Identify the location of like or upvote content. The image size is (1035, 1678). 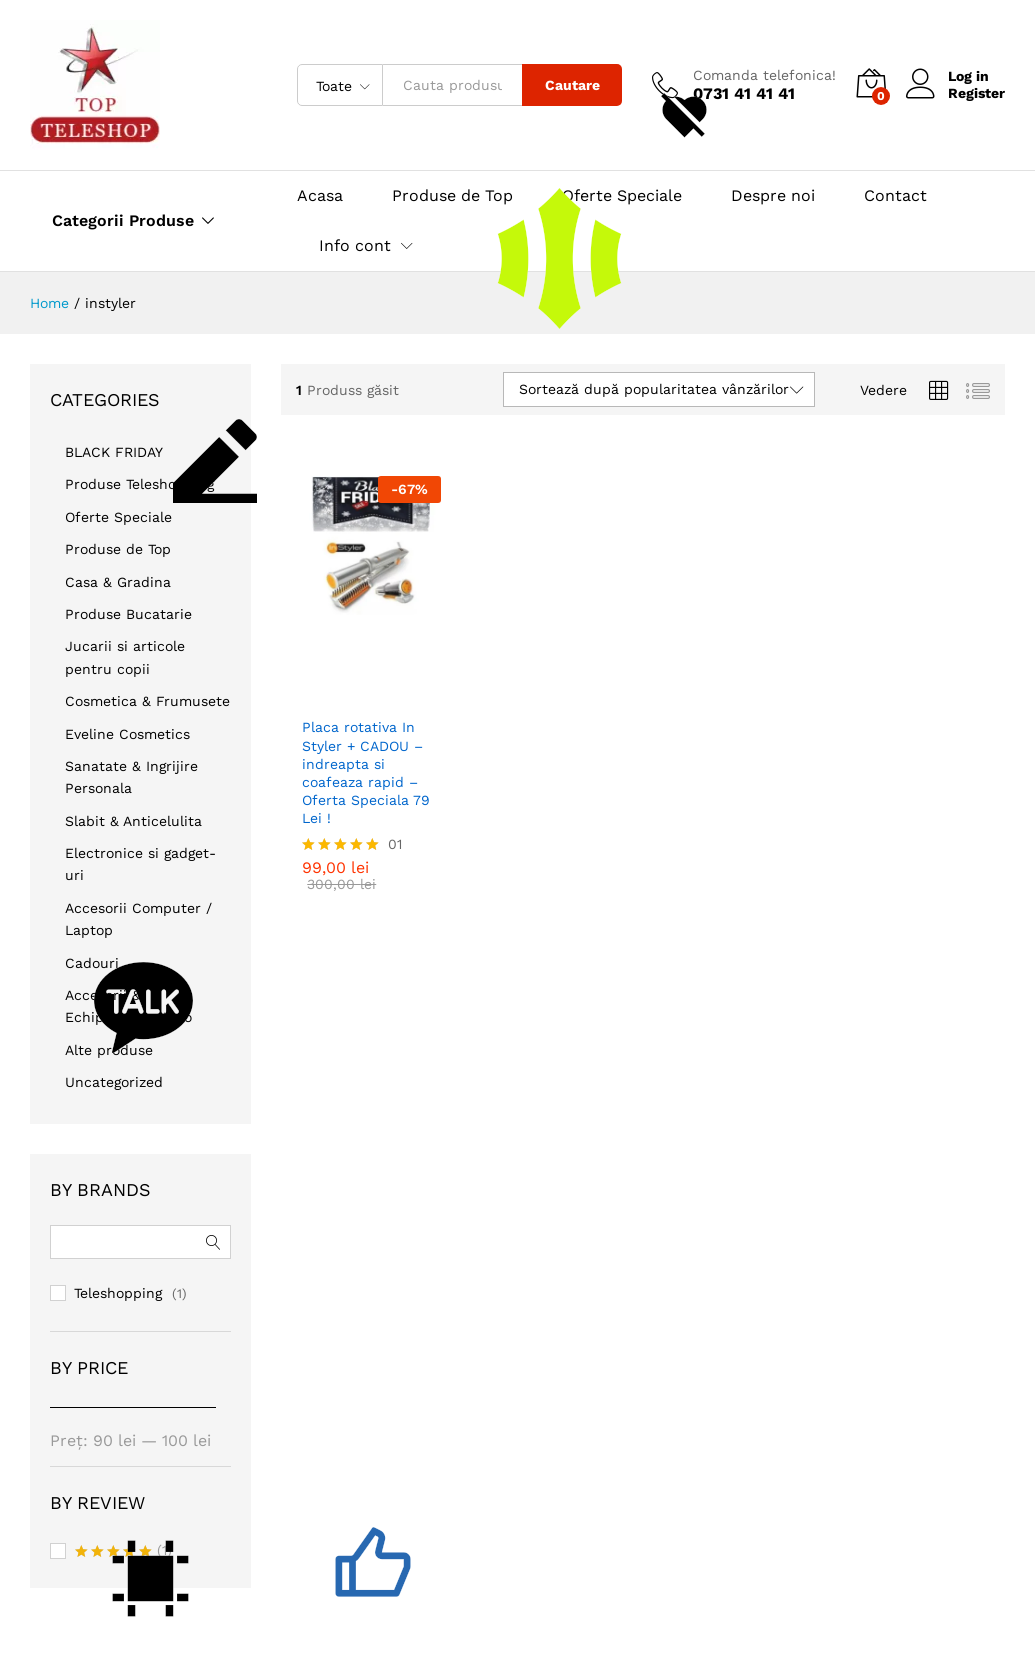
(373, 1566).